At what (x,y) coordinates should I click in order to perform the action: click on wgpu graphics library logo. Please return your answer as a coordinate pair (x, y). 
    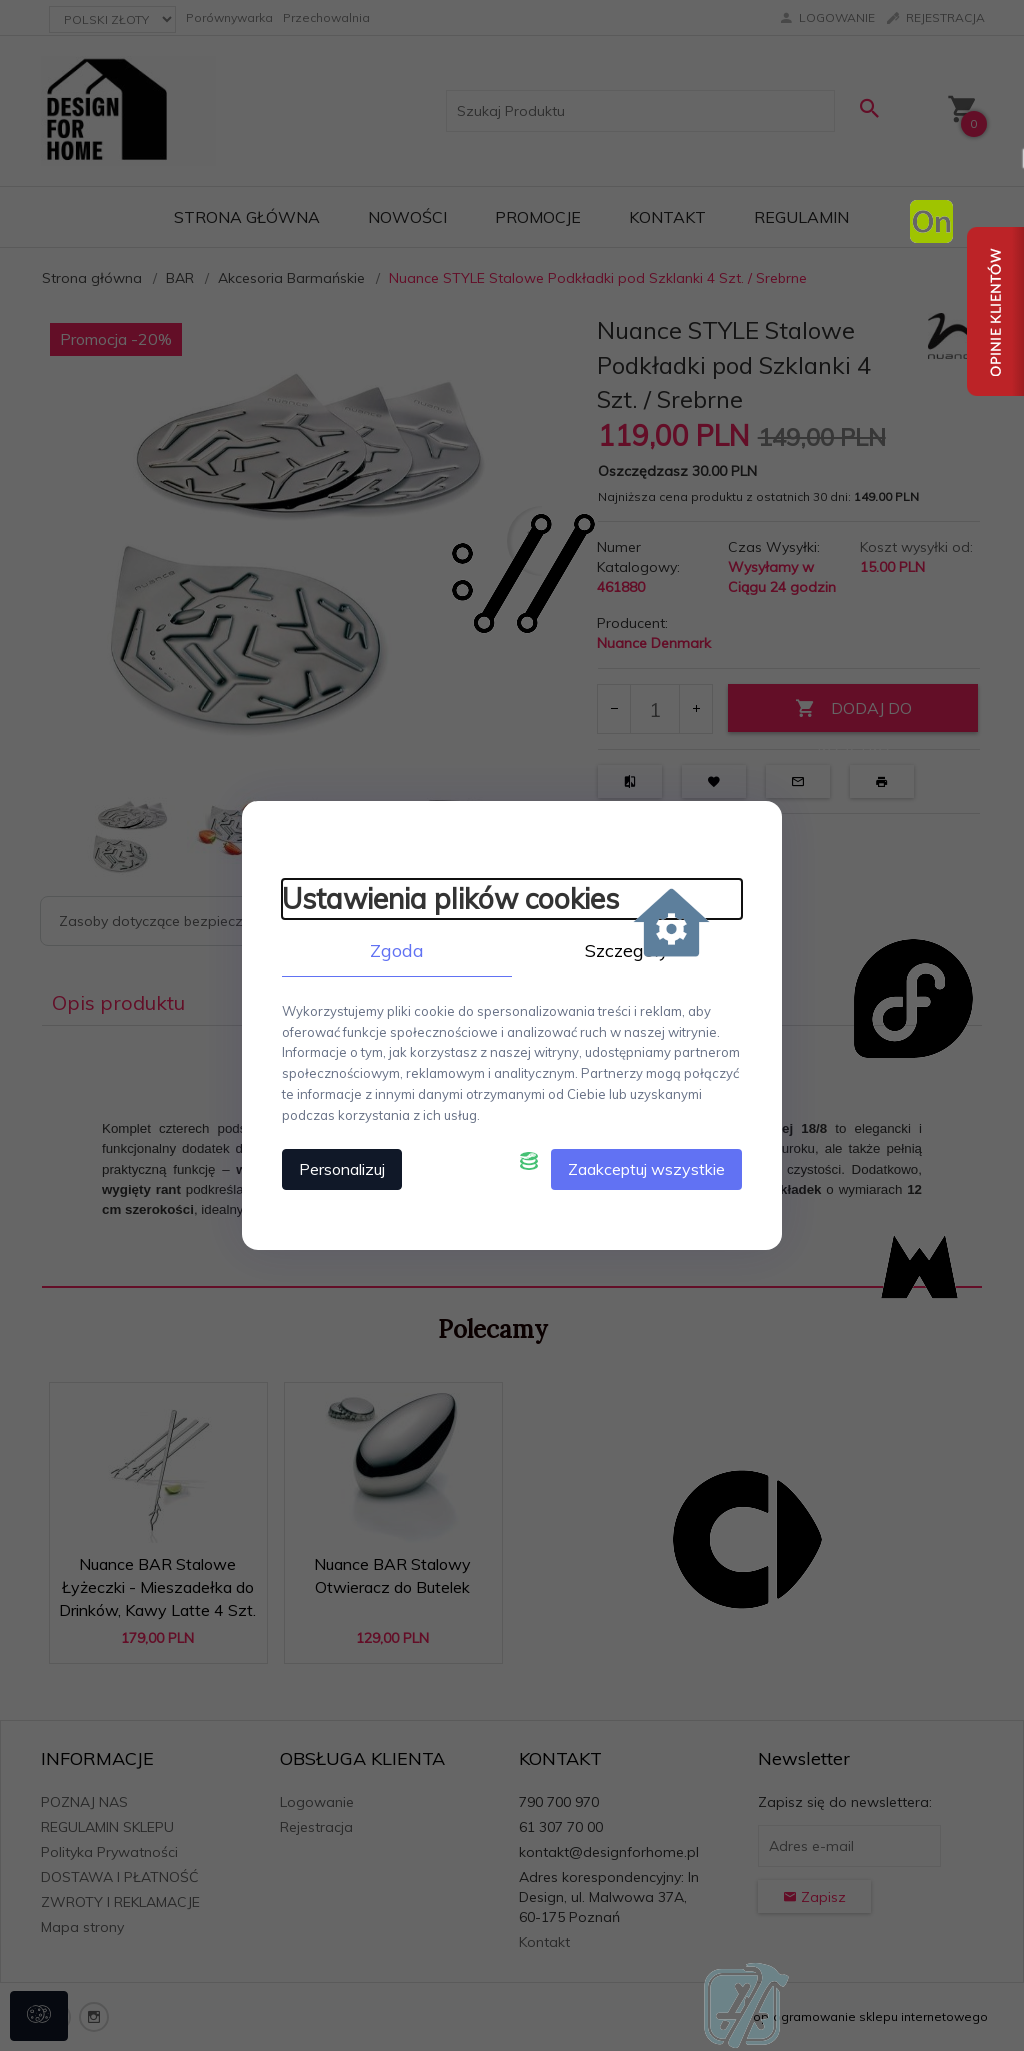
    Looking at the image, I should click on (919, 1266).